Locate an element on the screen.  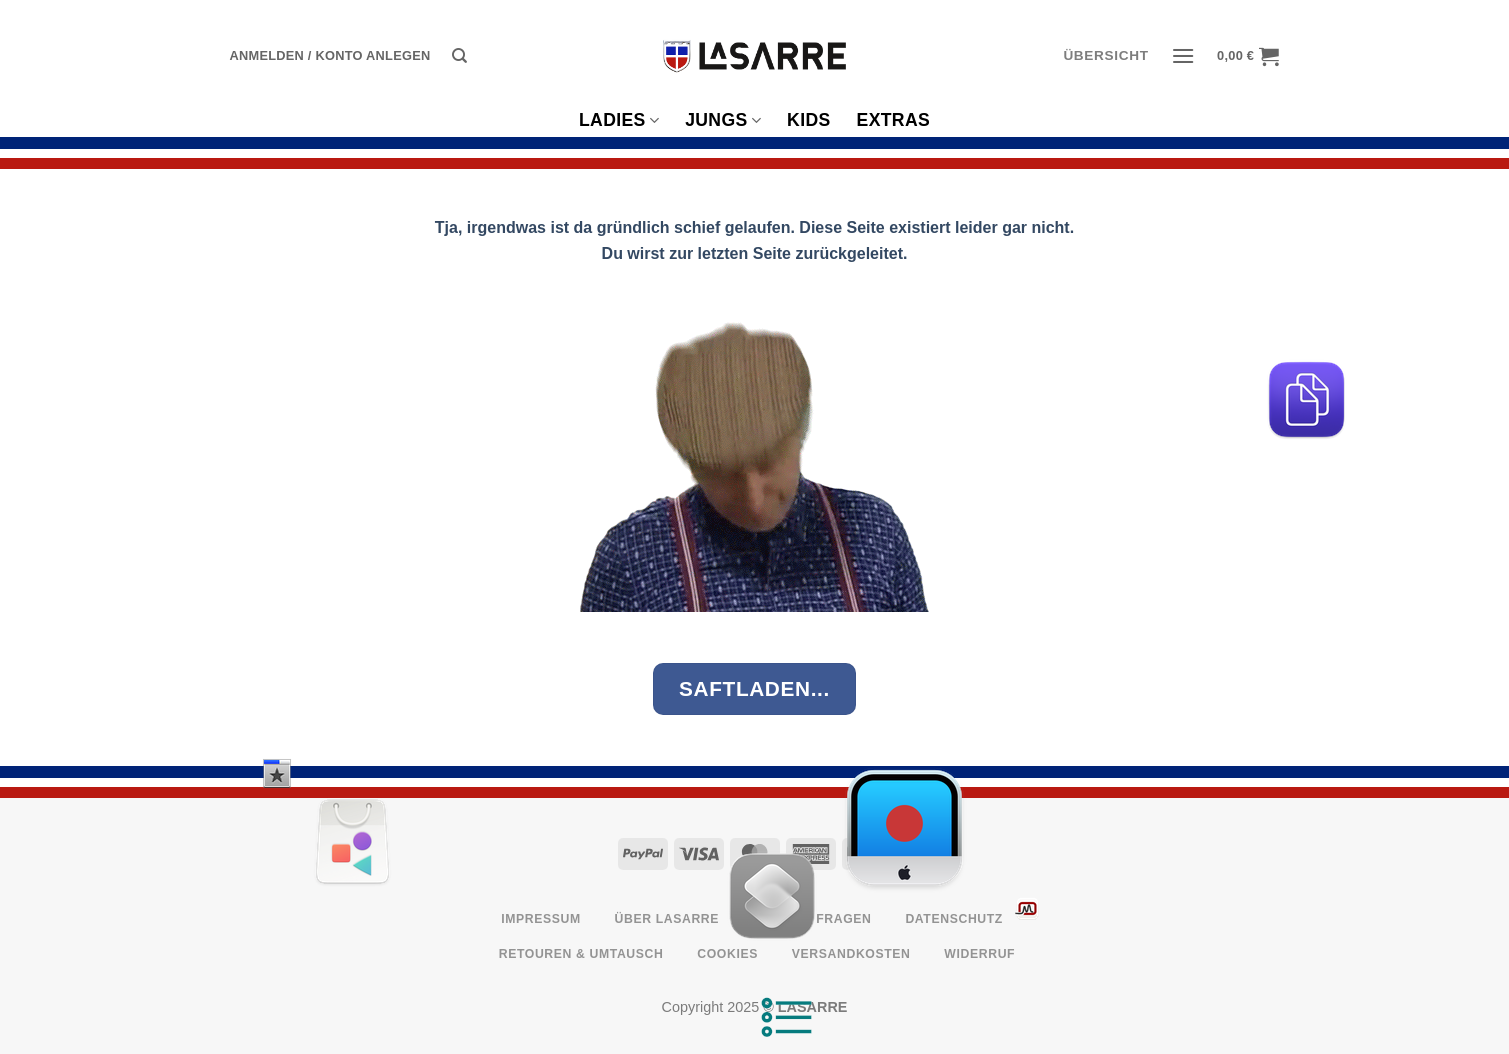
view task list or to-do items is located at coordinates (786, 1015).